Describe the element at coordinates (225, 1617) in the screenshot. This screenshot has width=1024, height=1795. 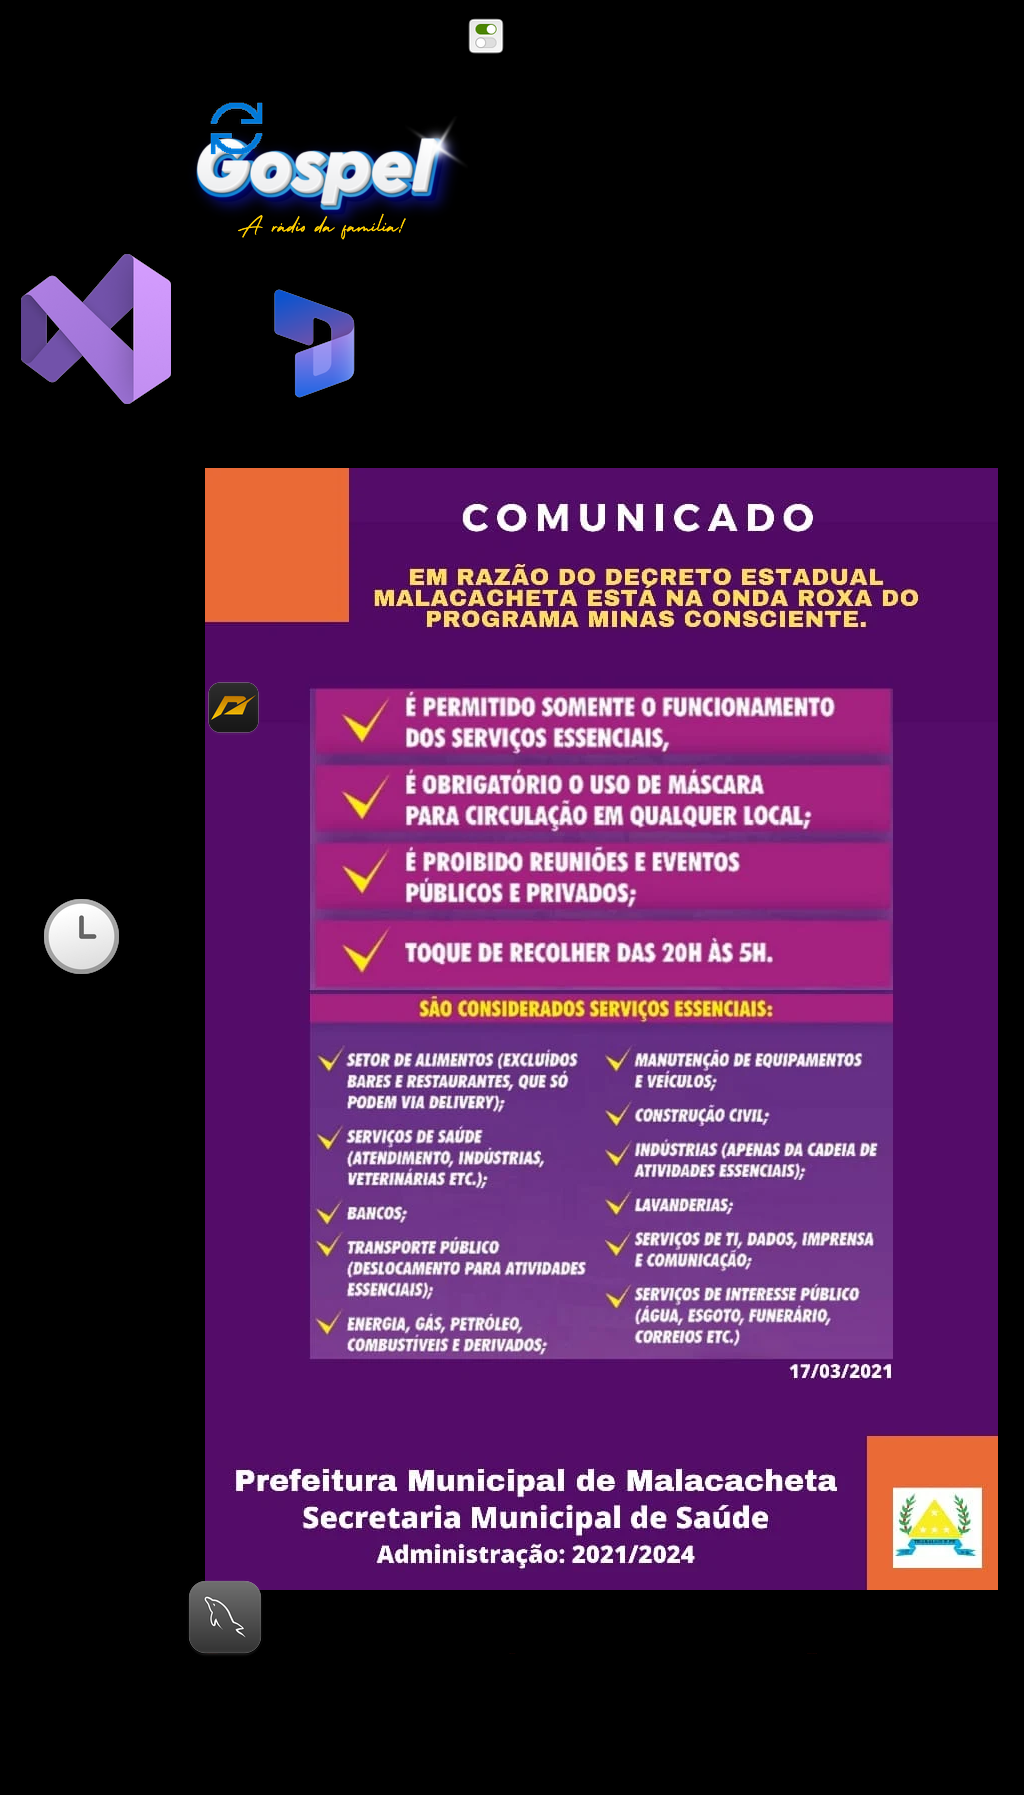
I see `open mysql workbench database management tool` at that location.